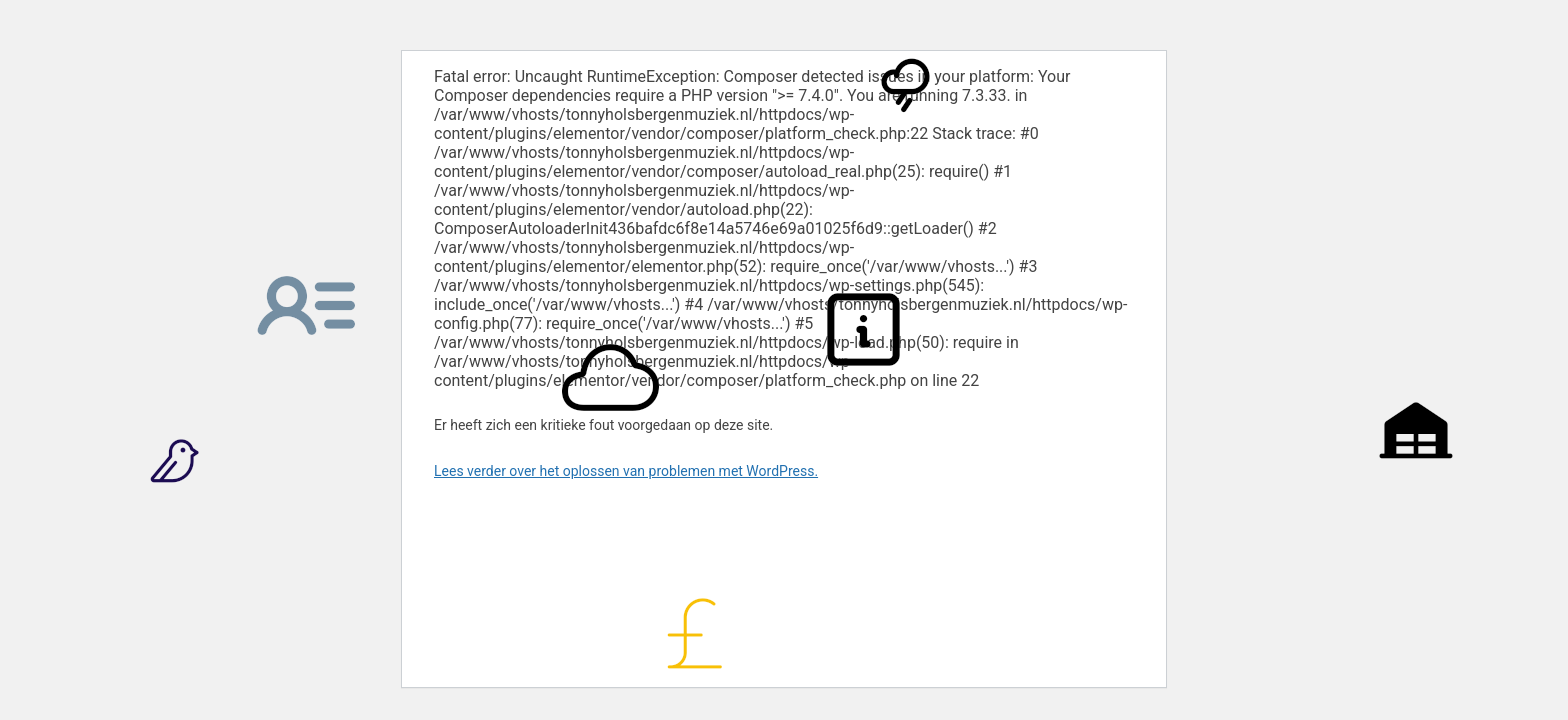  I want to click on view prices in british pounds, so click(698, 635).